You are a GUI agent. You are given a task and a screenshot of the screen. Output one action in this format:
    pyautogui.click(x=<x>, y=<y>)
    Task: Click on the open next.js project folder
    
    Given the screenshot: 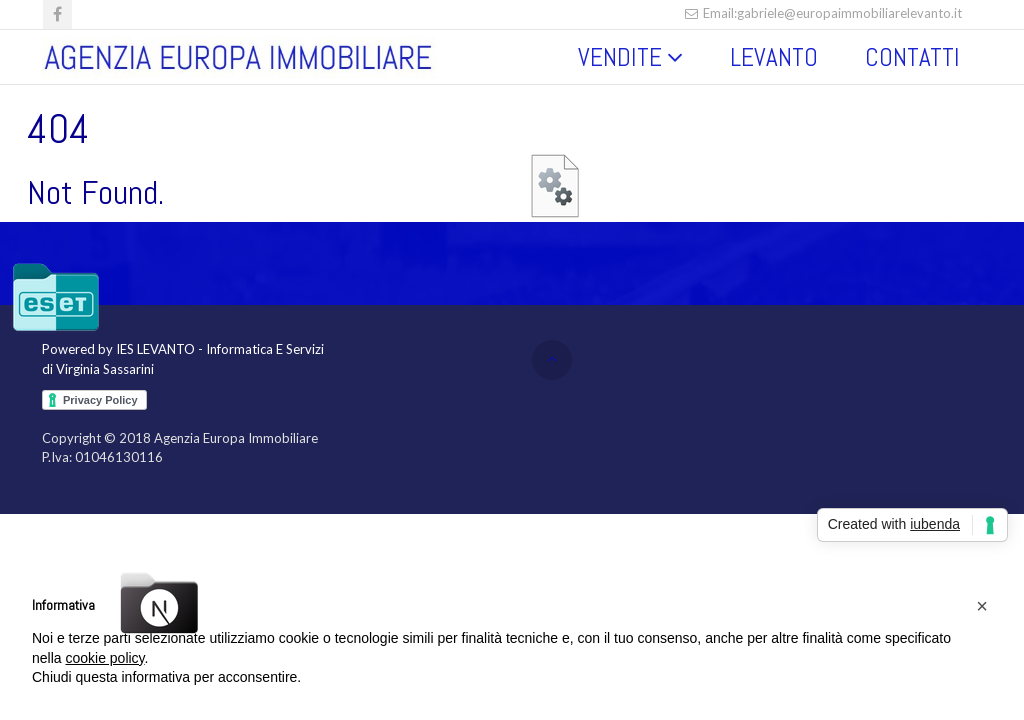 What is the action you would take?
    pyautogui.click(x=159, y=605)
    